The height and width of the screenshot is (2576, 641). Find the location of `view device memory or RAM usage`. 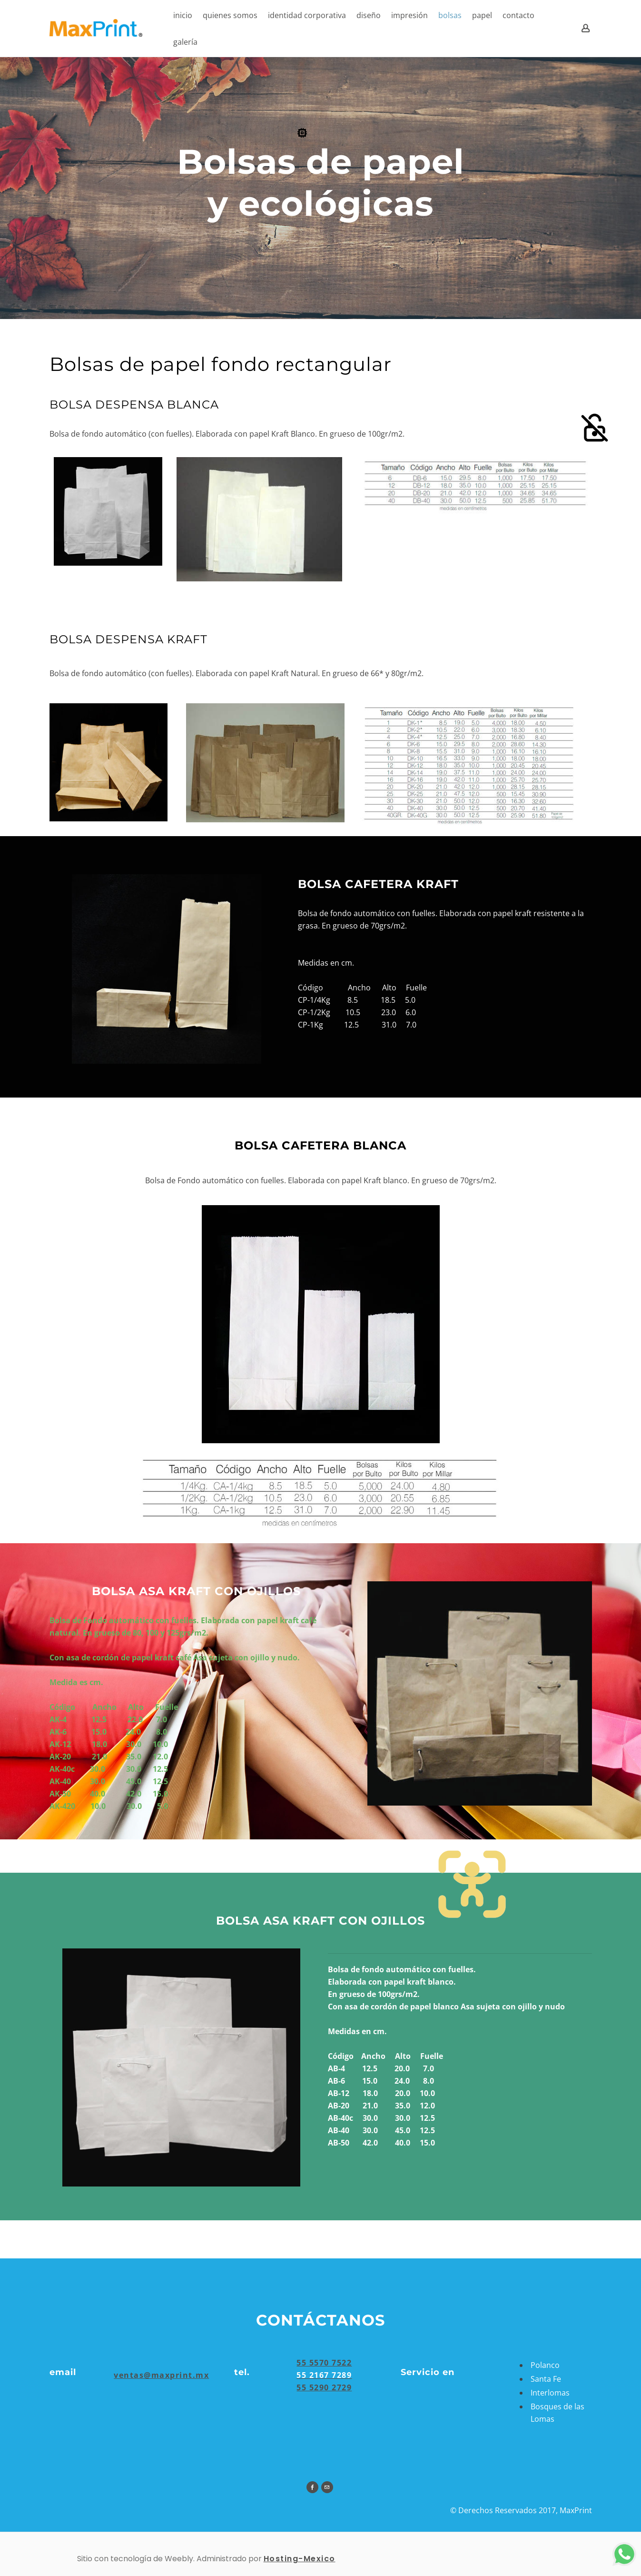

view device memory or RAM usage is located at coordinates (302, 133).